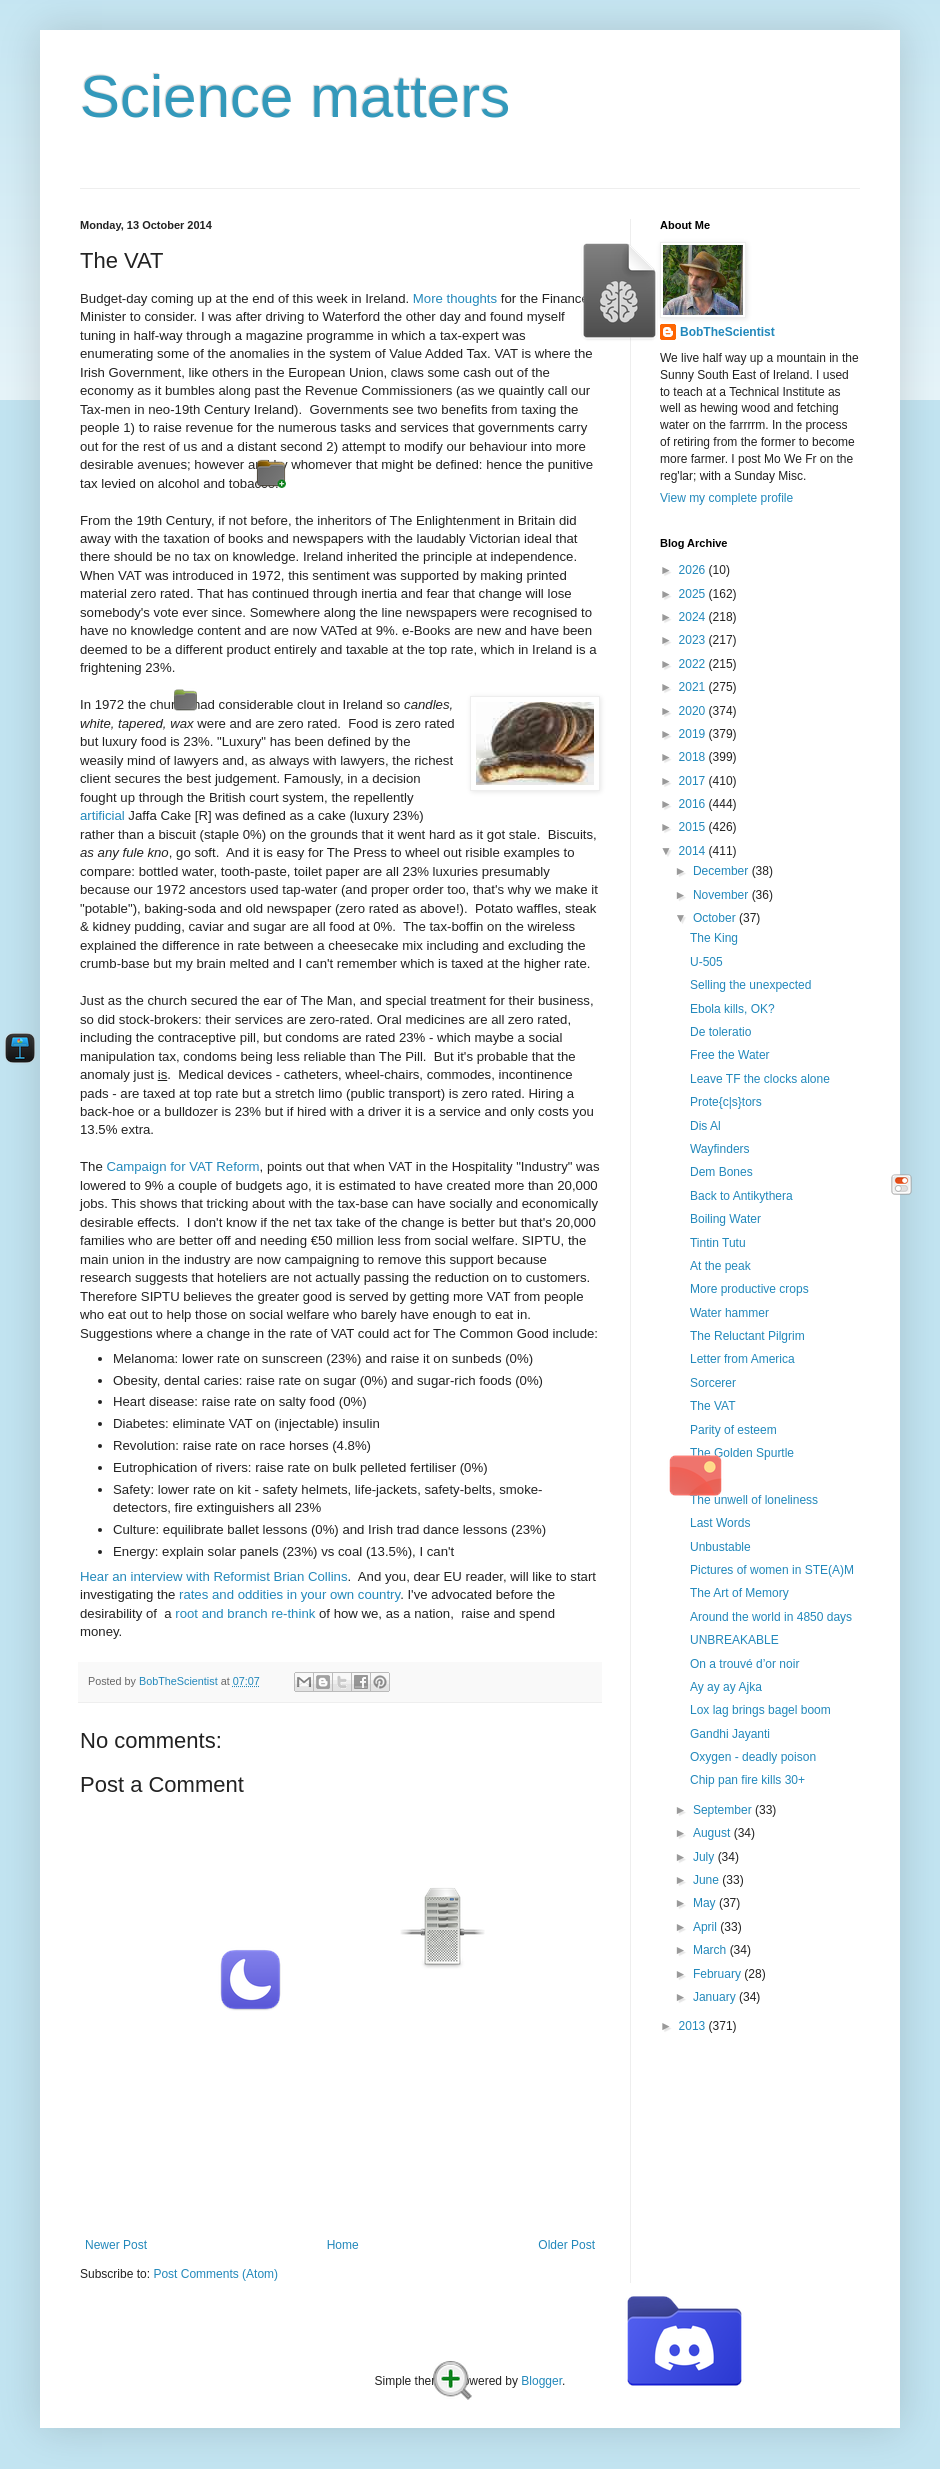 The width and height of the screenshot is (940, 2469). I want to click on indicates item is linked to photos library, so click(695, 1475).